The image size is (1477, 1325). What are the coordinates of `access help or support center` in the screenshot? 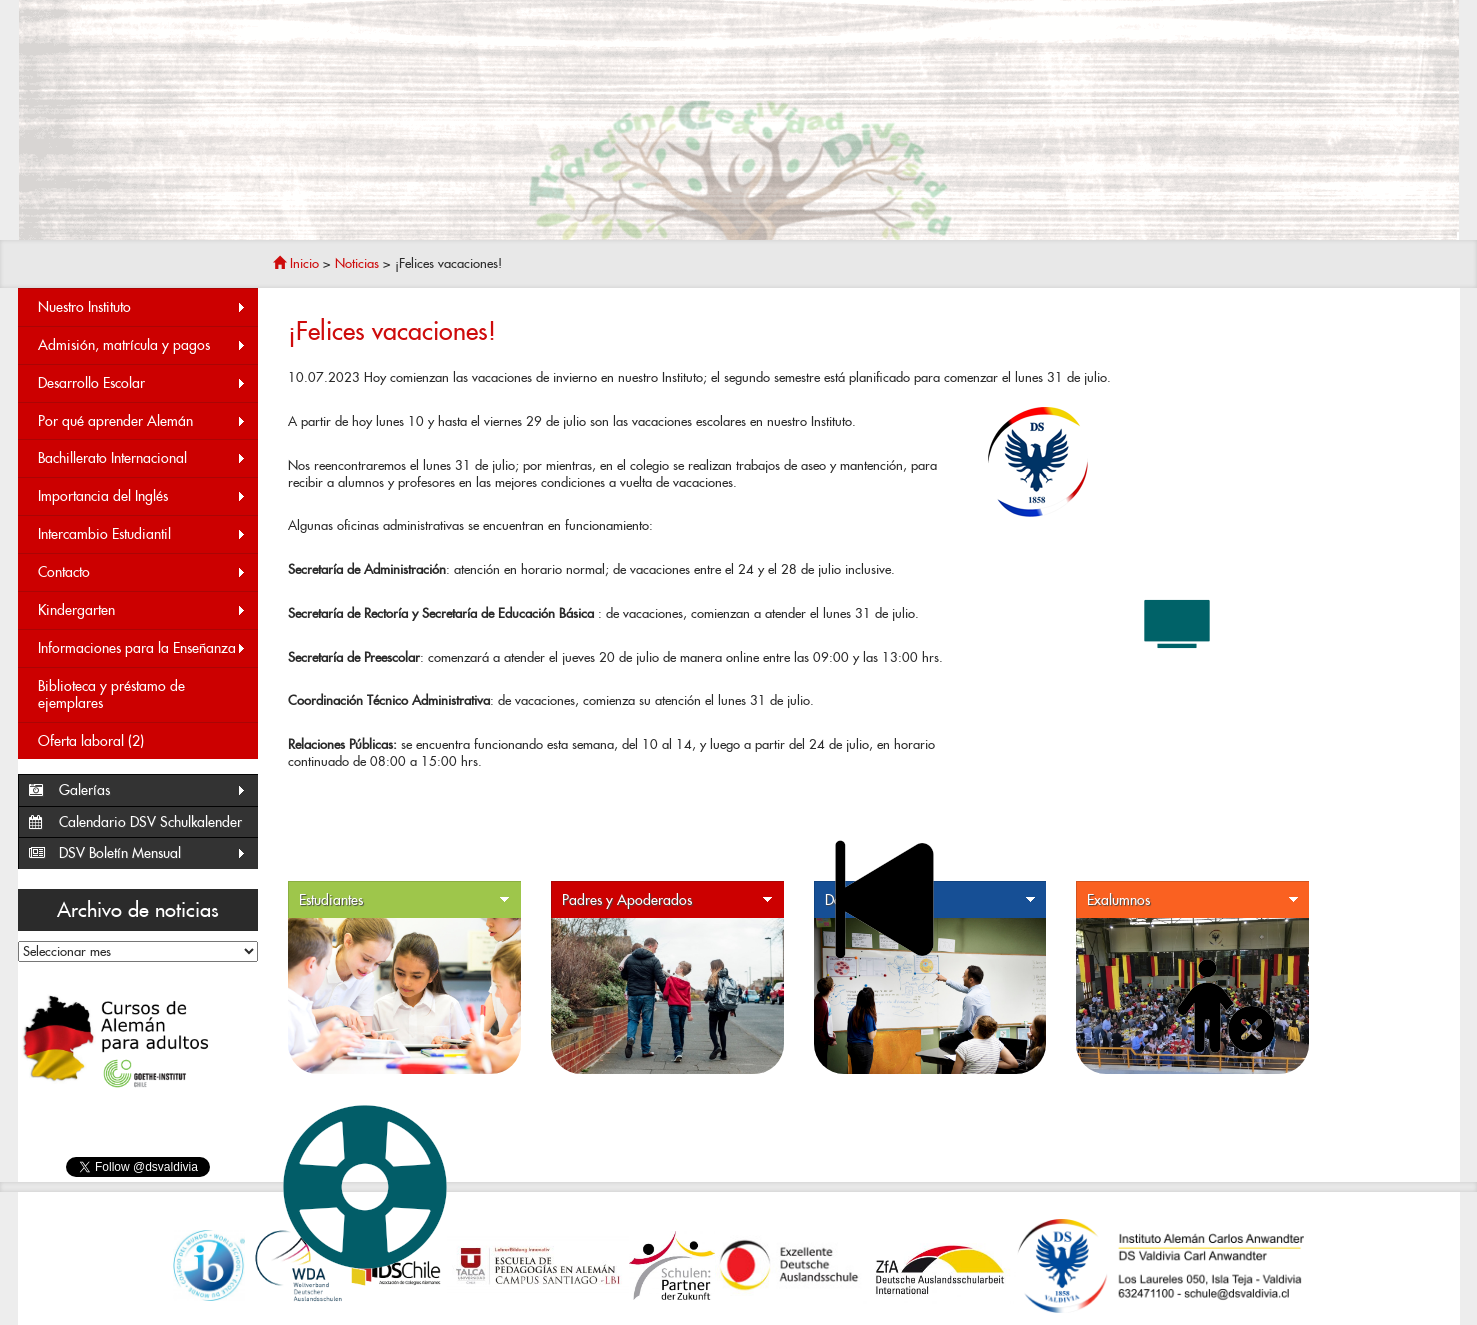 It's located at (365, 1187).